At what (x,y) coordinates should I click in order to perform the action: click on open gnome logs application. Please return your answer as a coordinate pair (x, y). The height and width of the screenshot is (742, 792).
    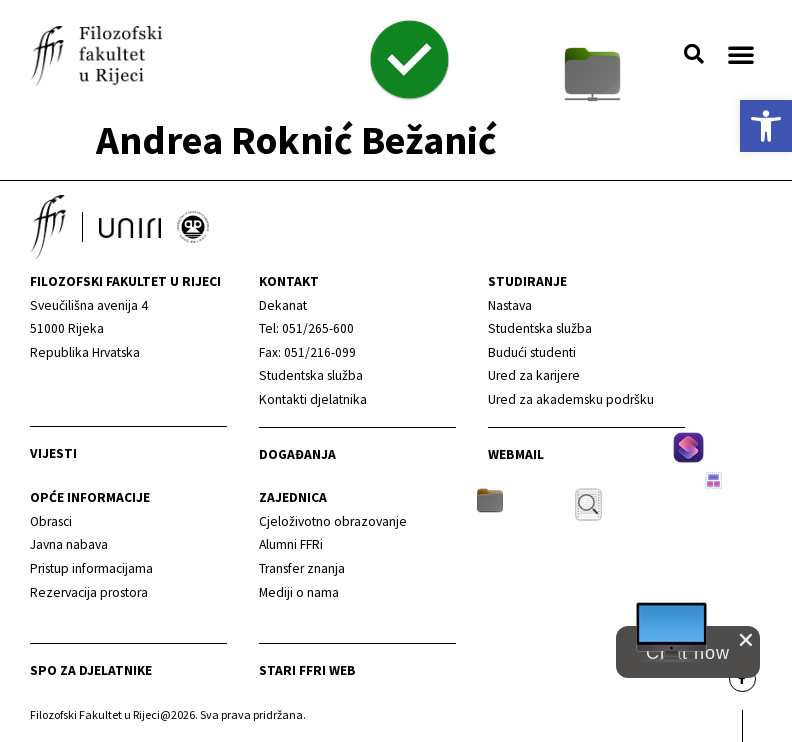
    Looking at the image, I should click on (588, 504).